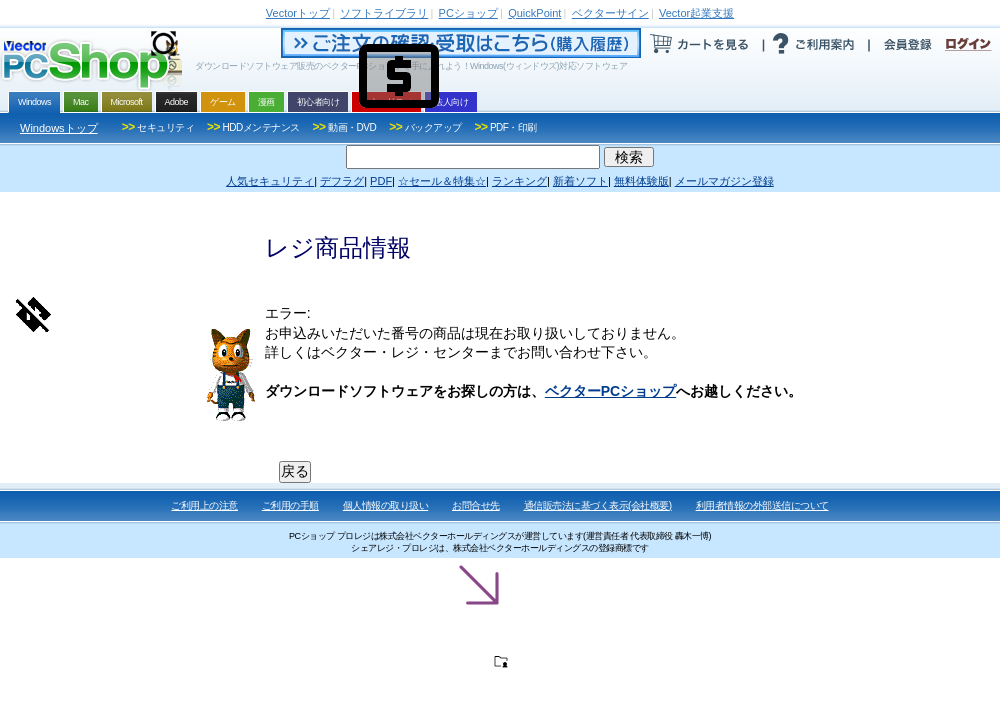 The width and height of the screenshot is (1000, 720). Describe the element at coordinates (399, 76) in the screenshot. I see `find nearby ATMs or cash machines` at that location.